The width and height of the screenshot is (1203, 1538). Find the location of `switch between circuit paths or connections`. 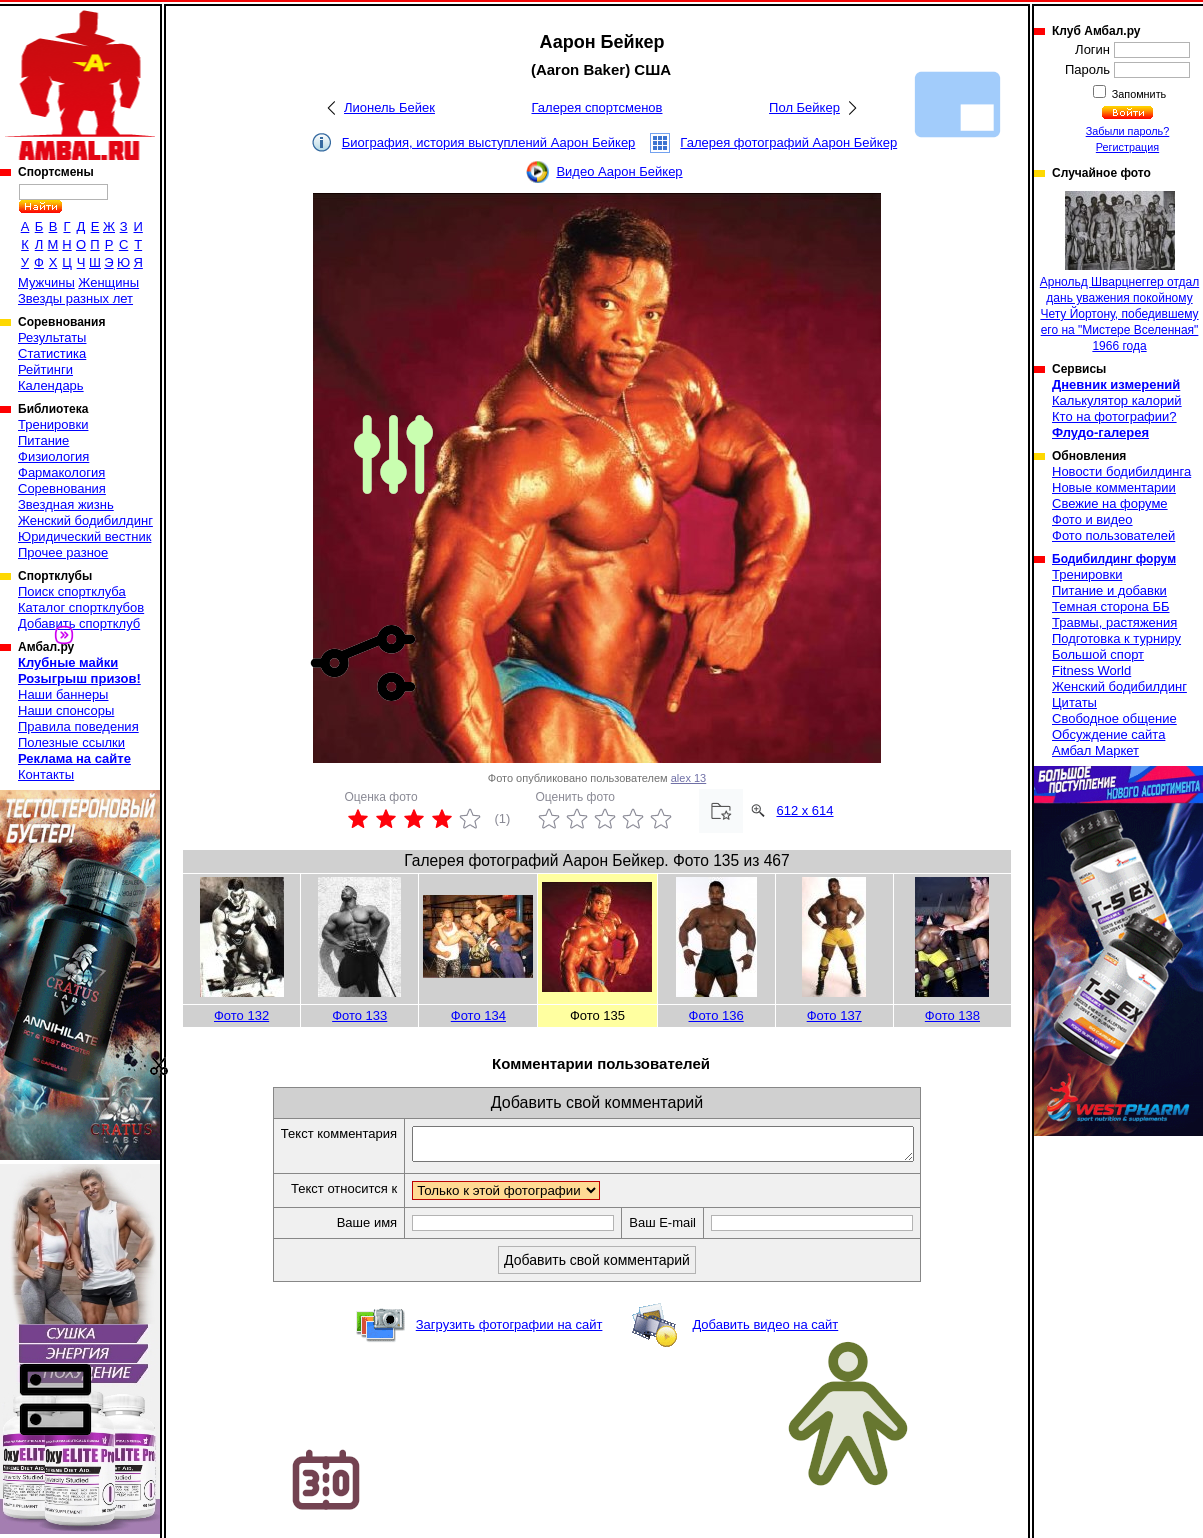

switch between circuit paths or connections is located at coordinates (363, 663).